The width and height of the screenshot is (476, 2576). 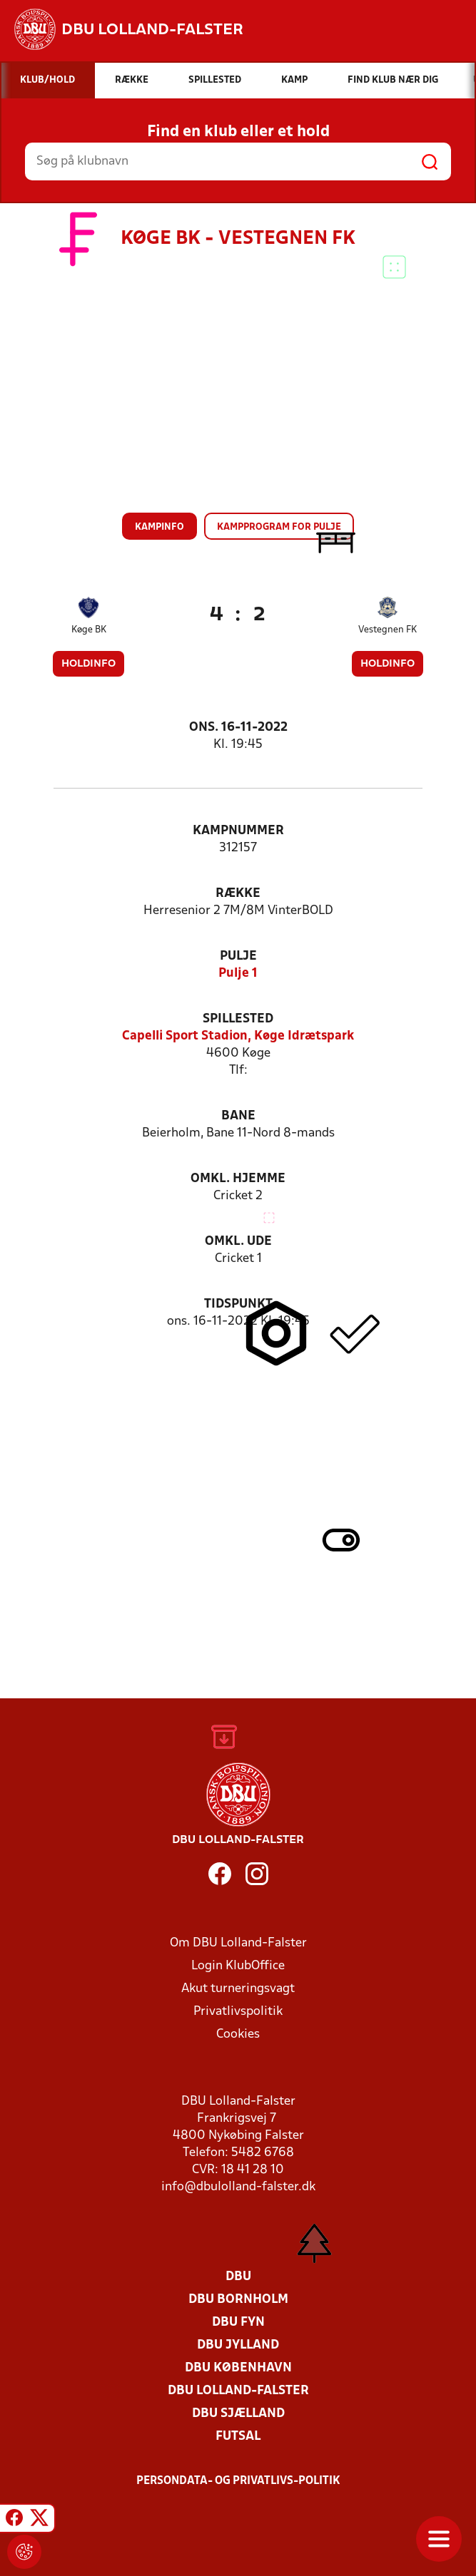 What do you see at coordinates (335, 542) in the screenshot?
I see `access workspace or office settings` at bounding box center [335, 542].